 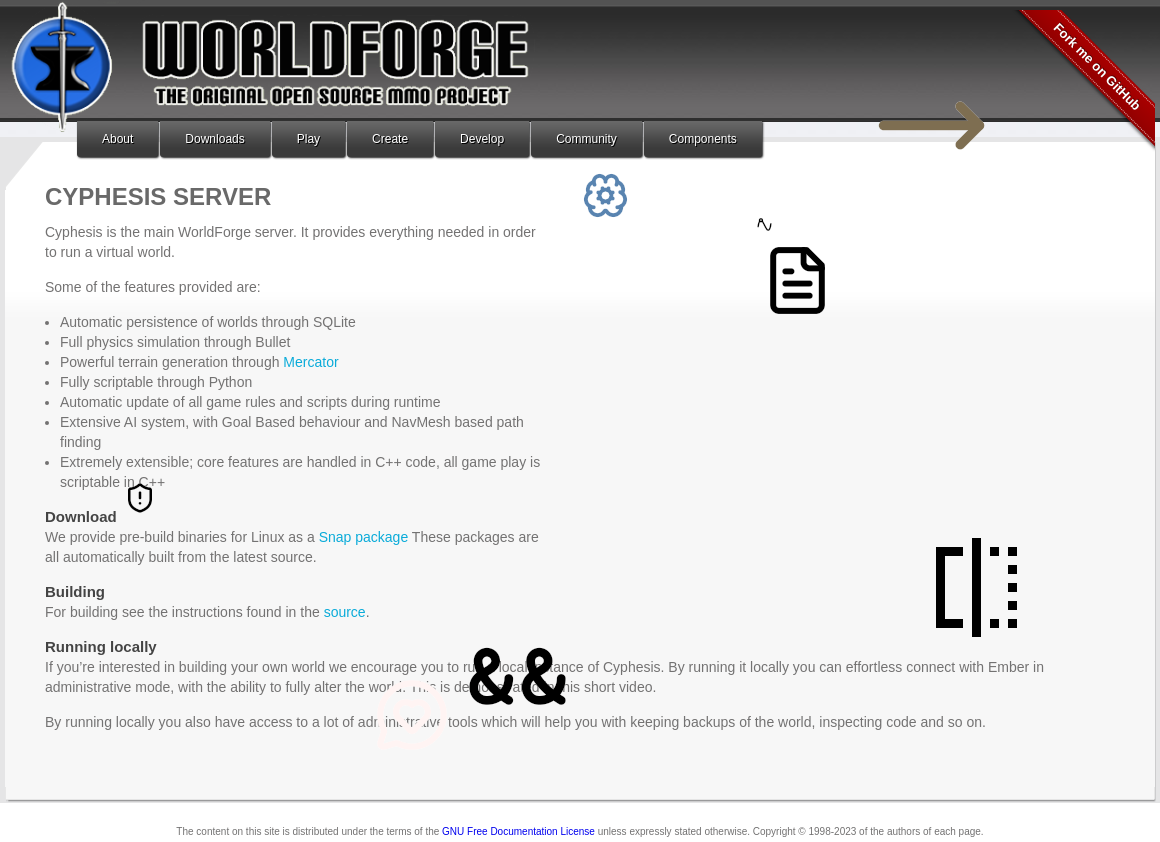 I want to click on move item to the right, so click(x=931, y=125).